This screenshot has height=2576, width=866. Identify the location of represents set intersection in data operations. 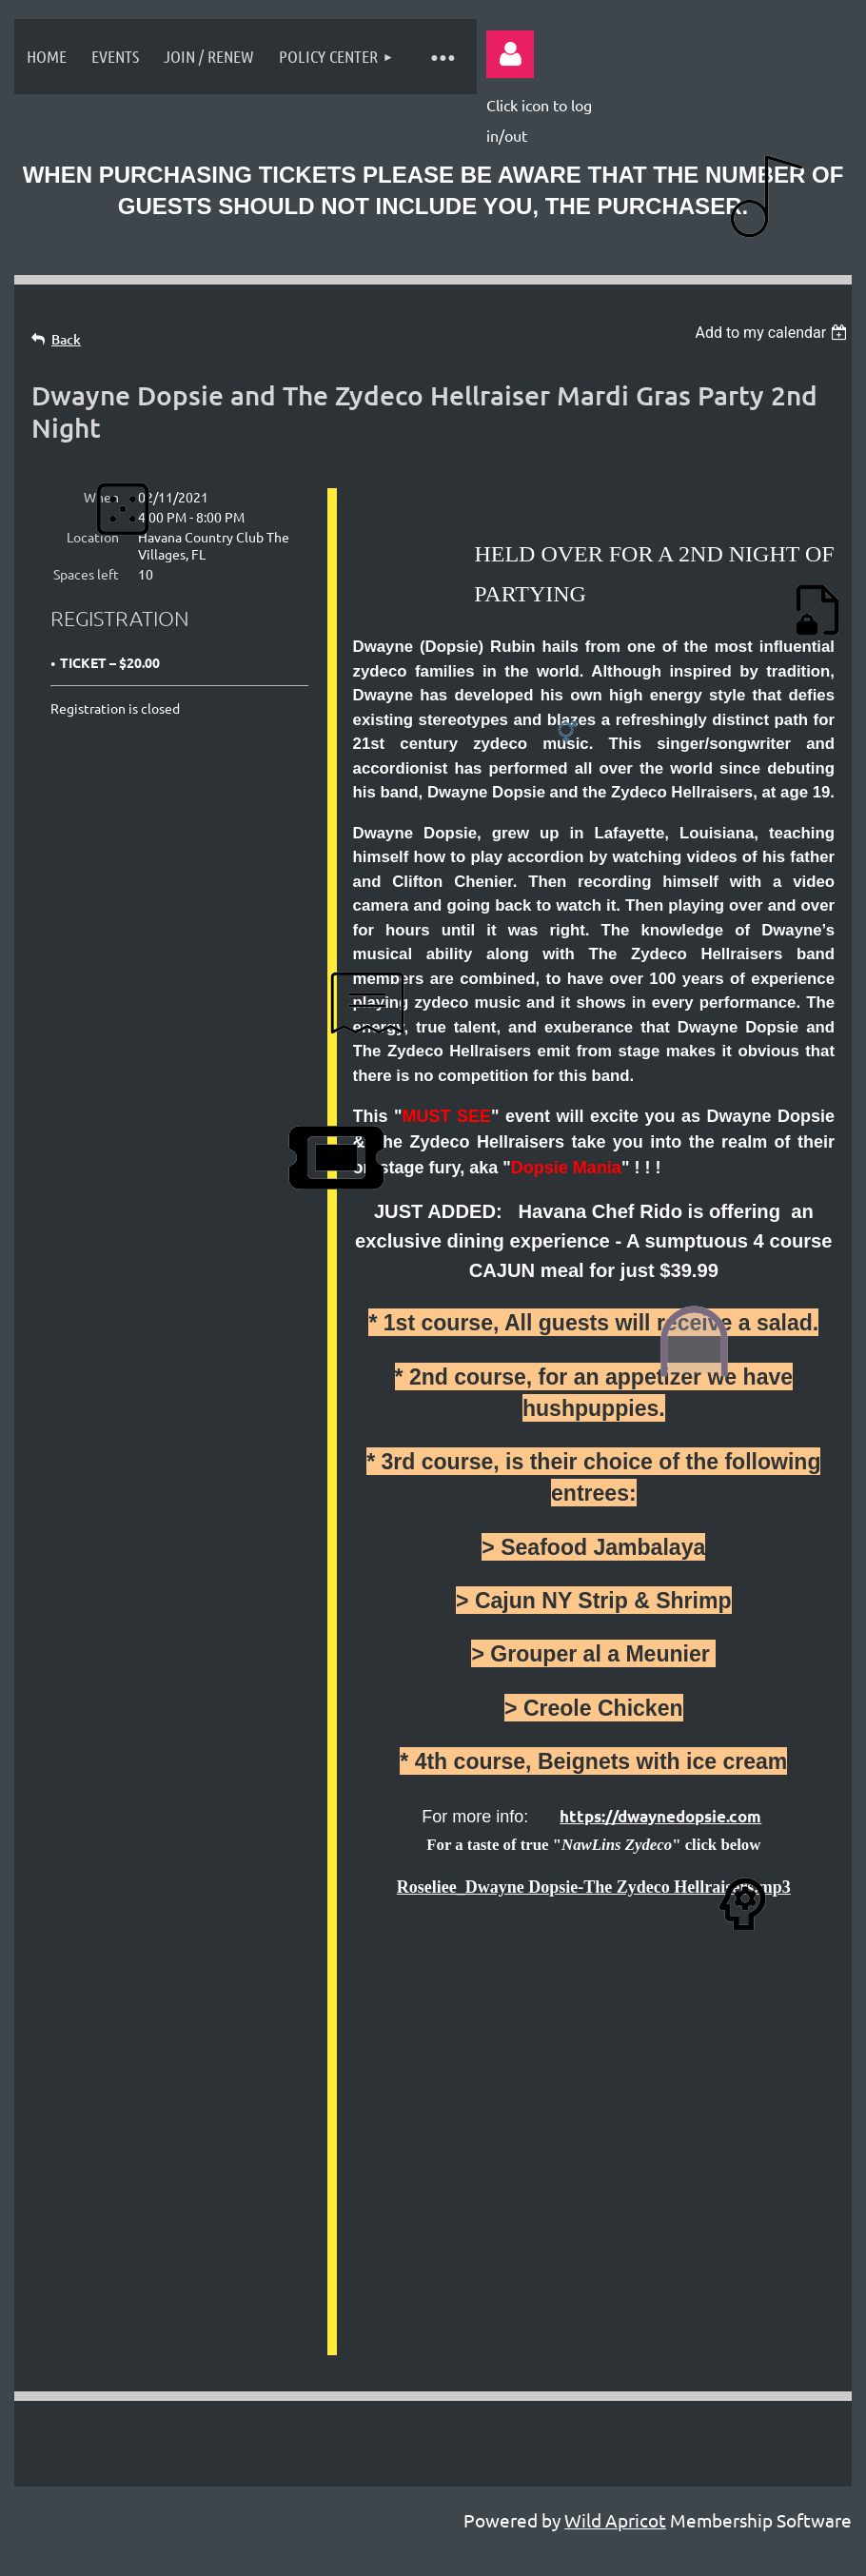
(694, 1343).